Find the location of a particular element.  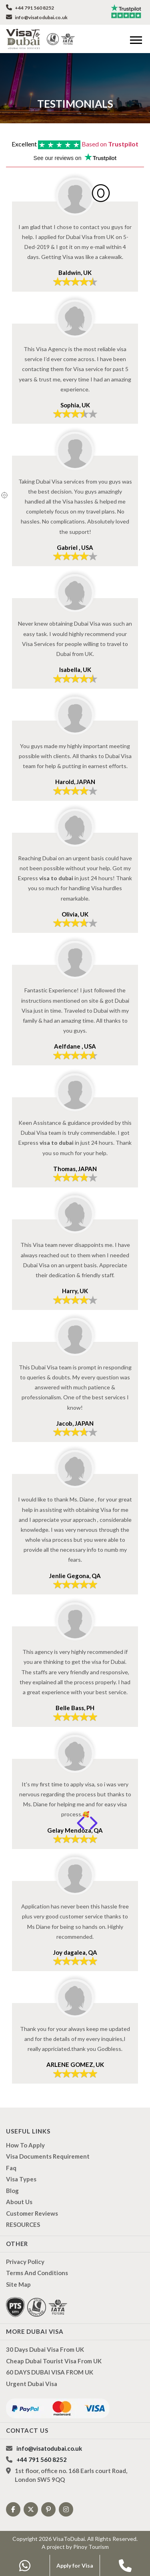

center or focus on current location is located at coordinates (4, 495).